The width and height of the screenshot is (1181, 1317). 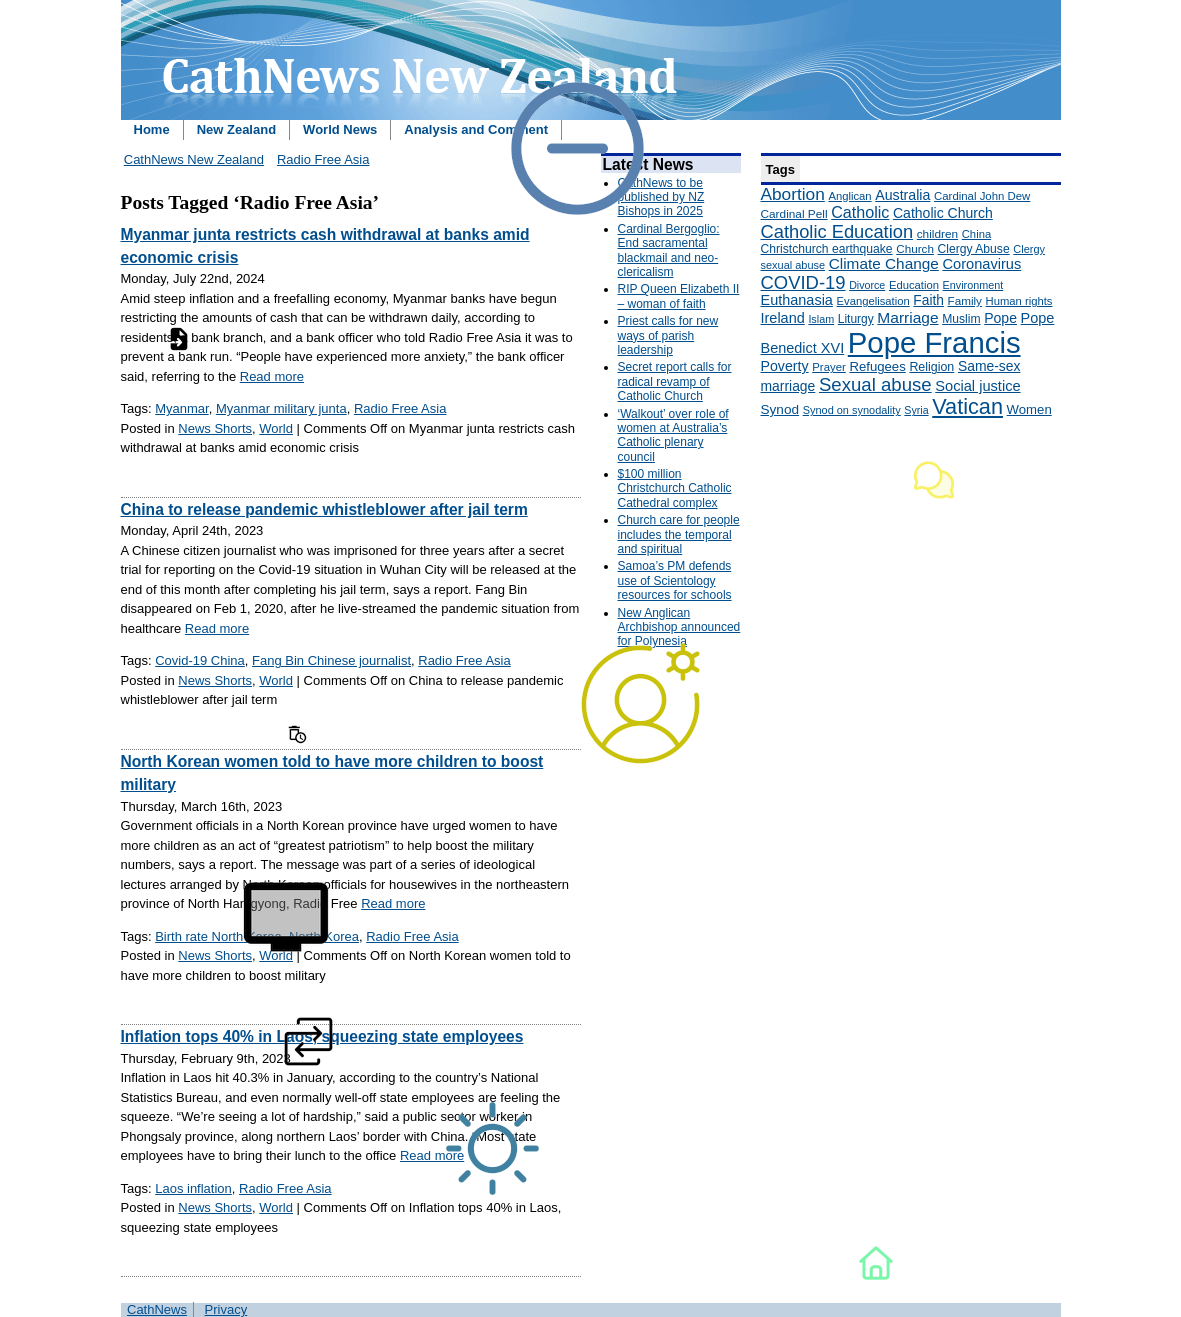 I want to click on switch to light mode, so click(x=492, y=1148).